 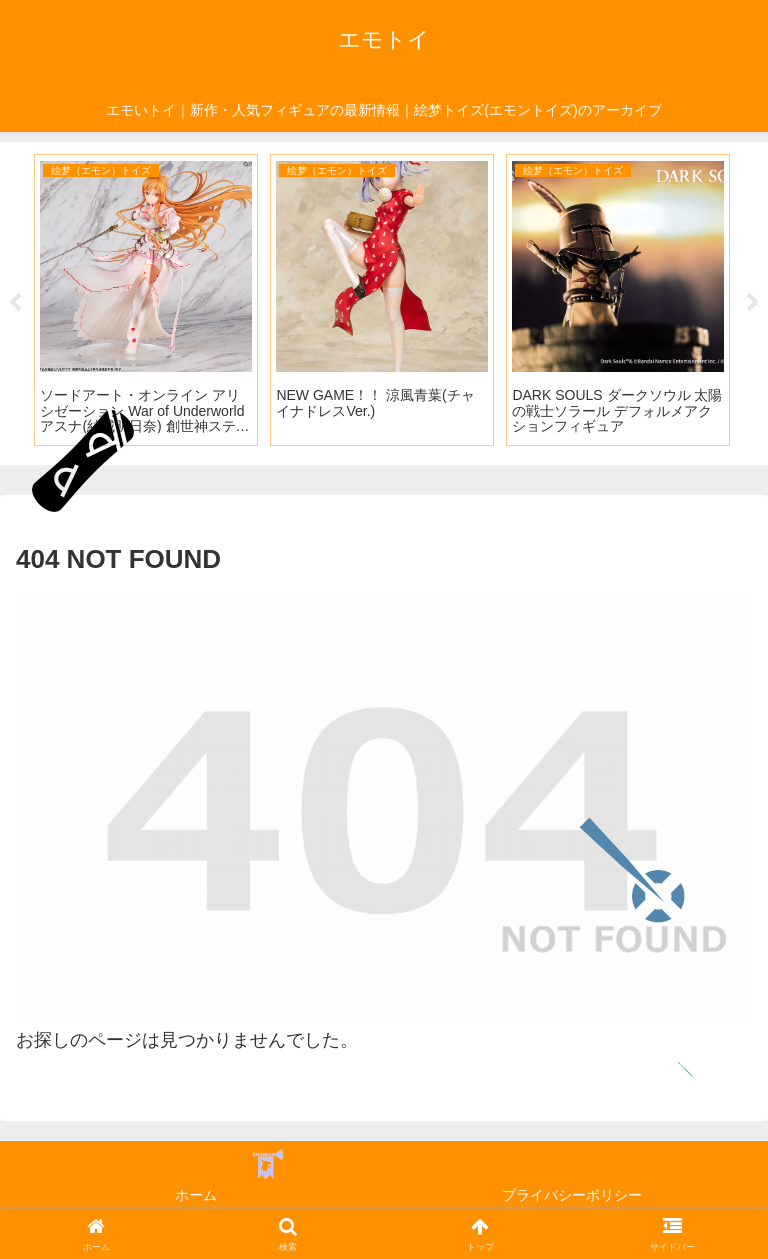 I want to click on activate laser targeting mode, so click(x=632, y=870).